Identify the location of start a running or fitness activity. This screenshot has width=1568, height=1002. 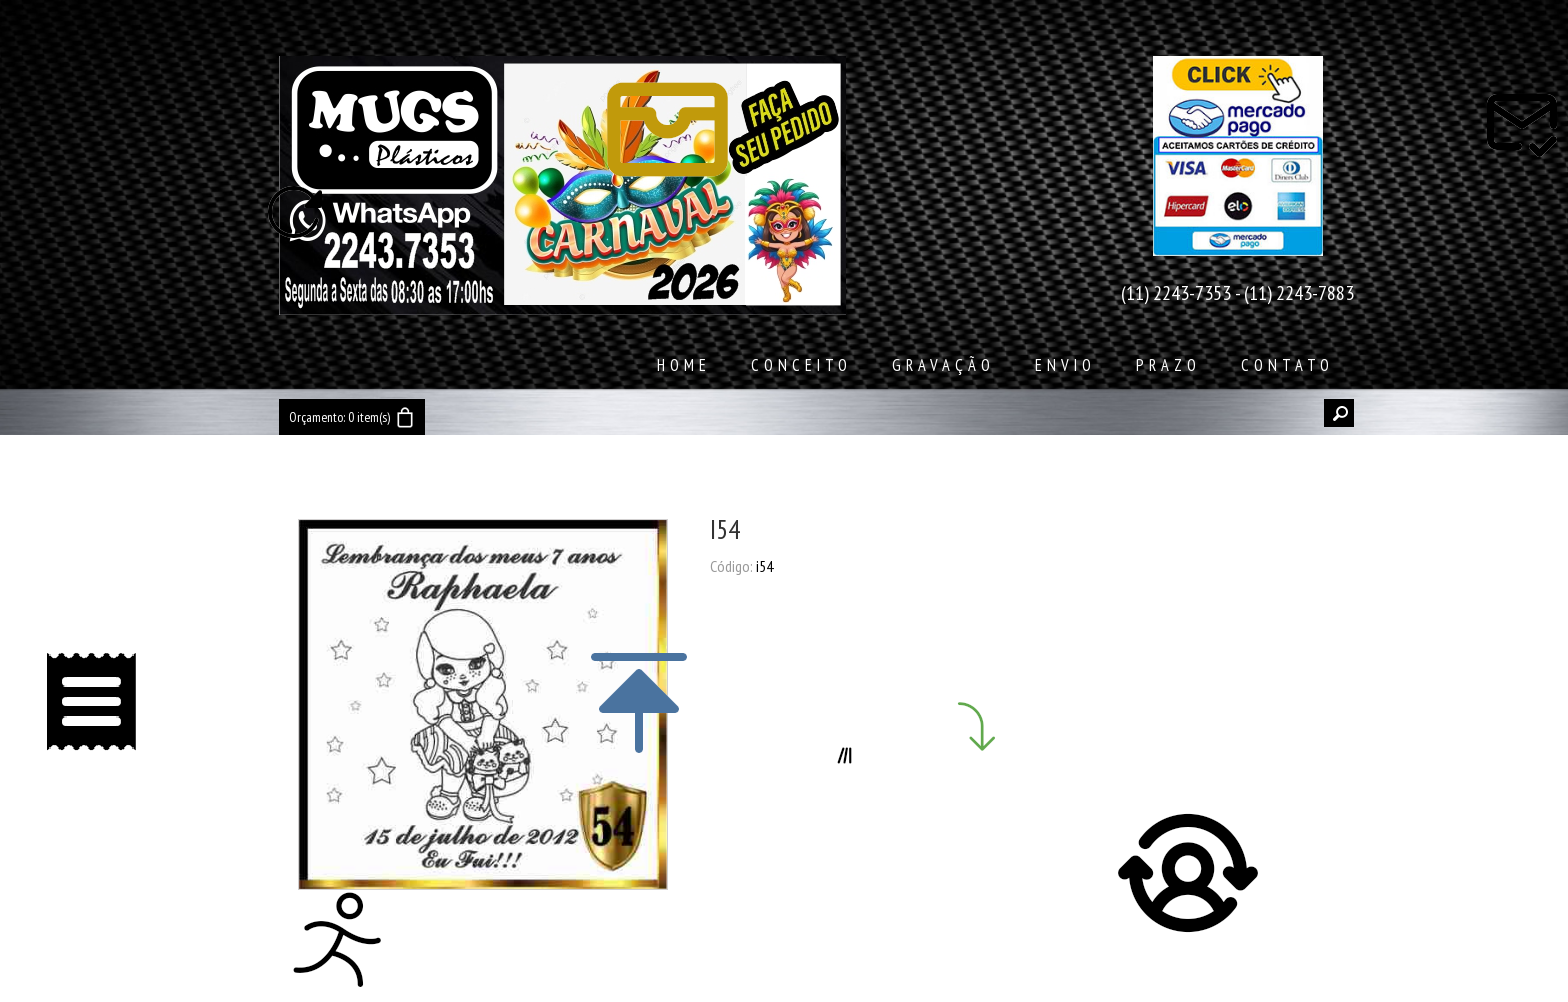
(339, 938).